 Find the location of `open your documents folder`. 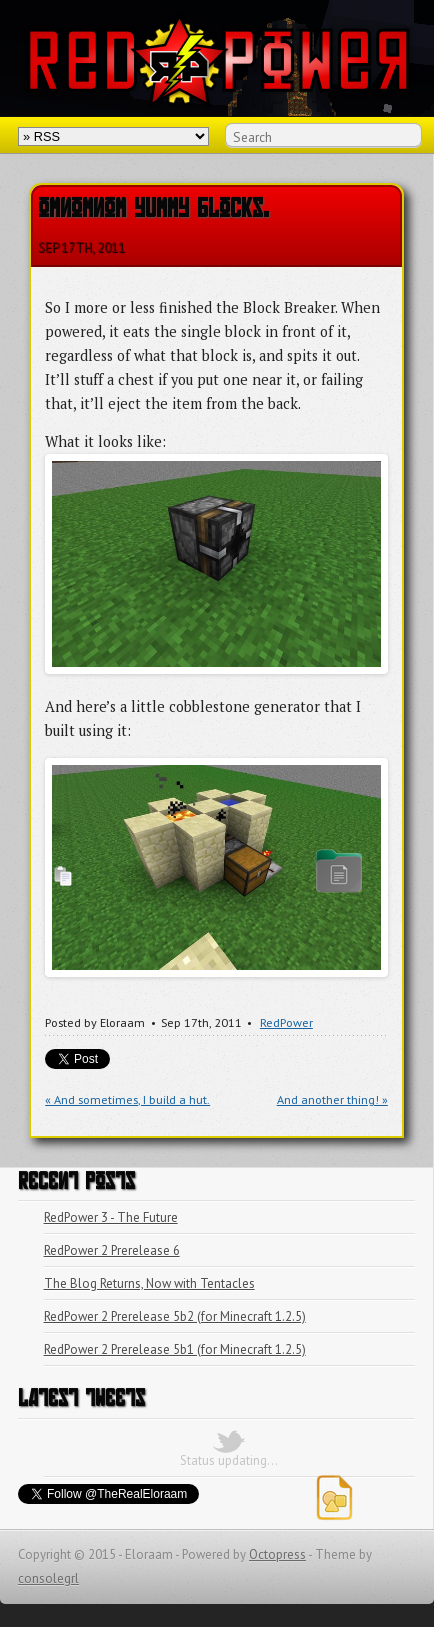

open your documents folder is located at coordinates (339, 871).